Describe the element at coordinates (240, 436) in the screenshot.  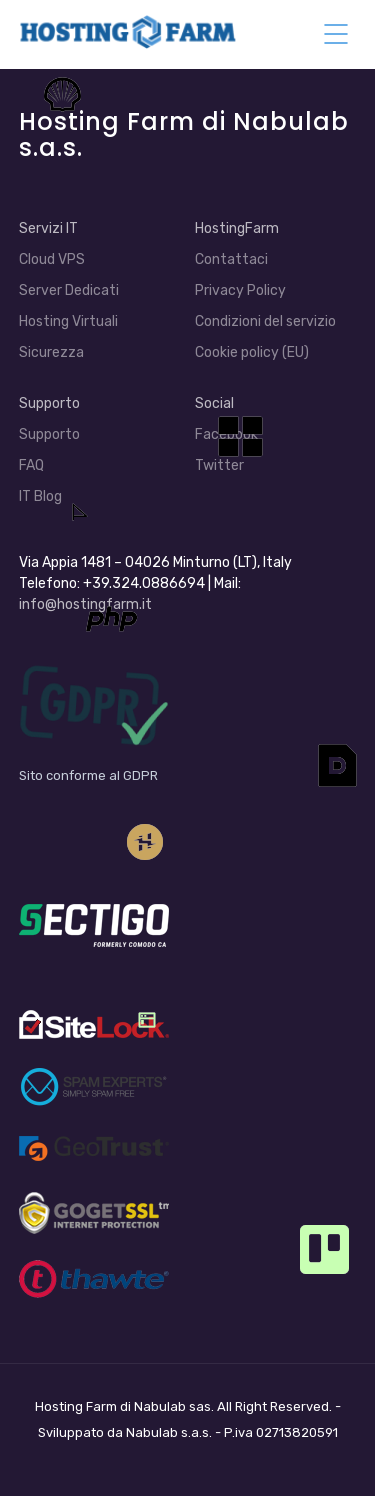
I see `switch to grid view layout` at that location.